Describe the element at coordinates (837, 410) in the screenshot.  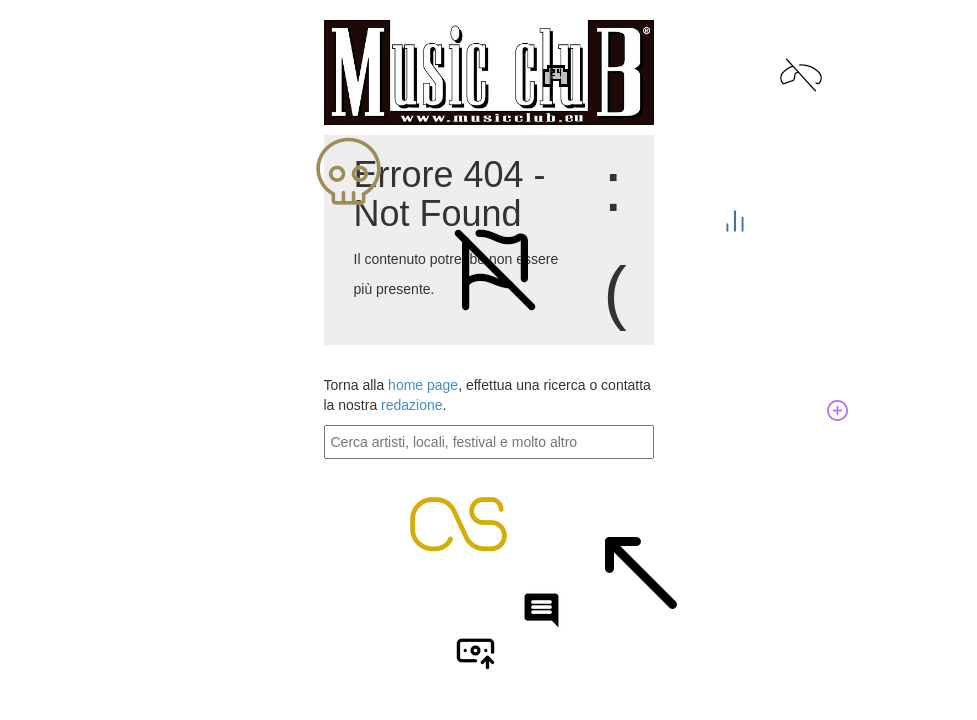
I see `add a new item` at that location.